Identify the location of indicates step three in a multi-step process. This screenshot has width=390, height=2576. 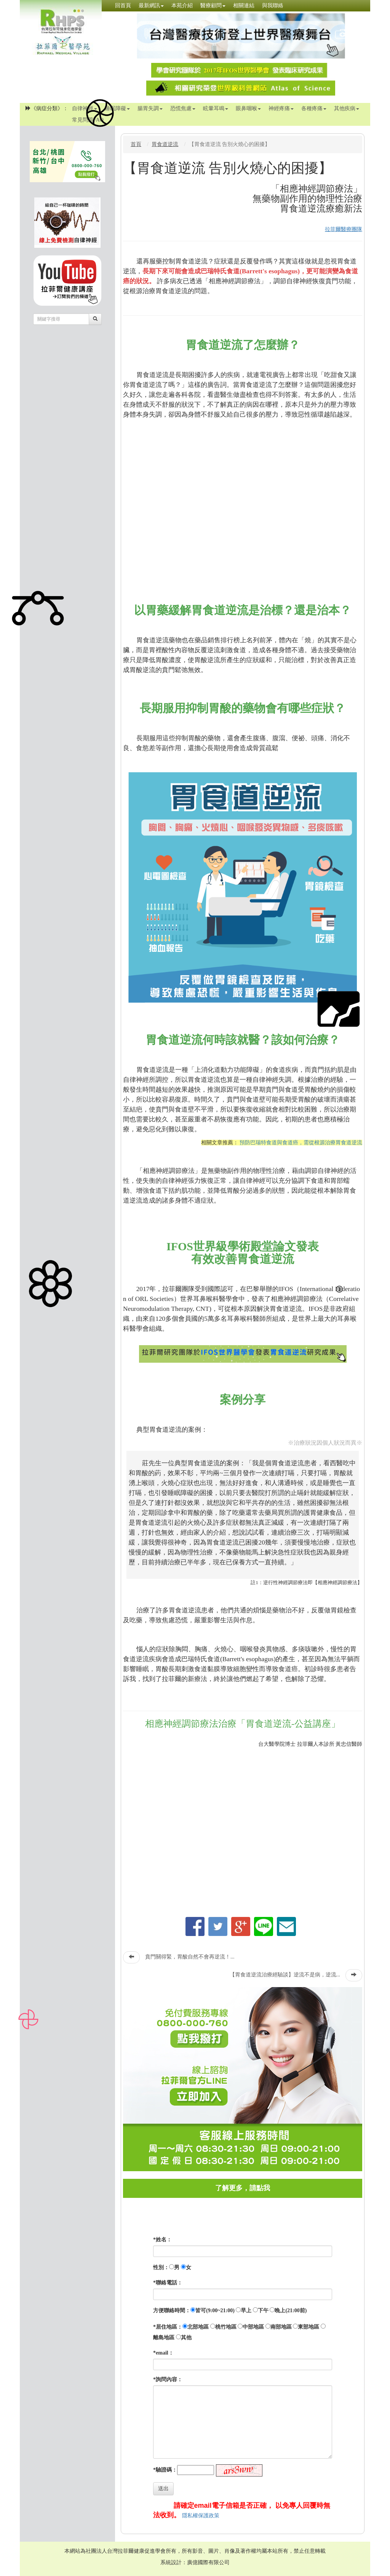
(339, 1289).